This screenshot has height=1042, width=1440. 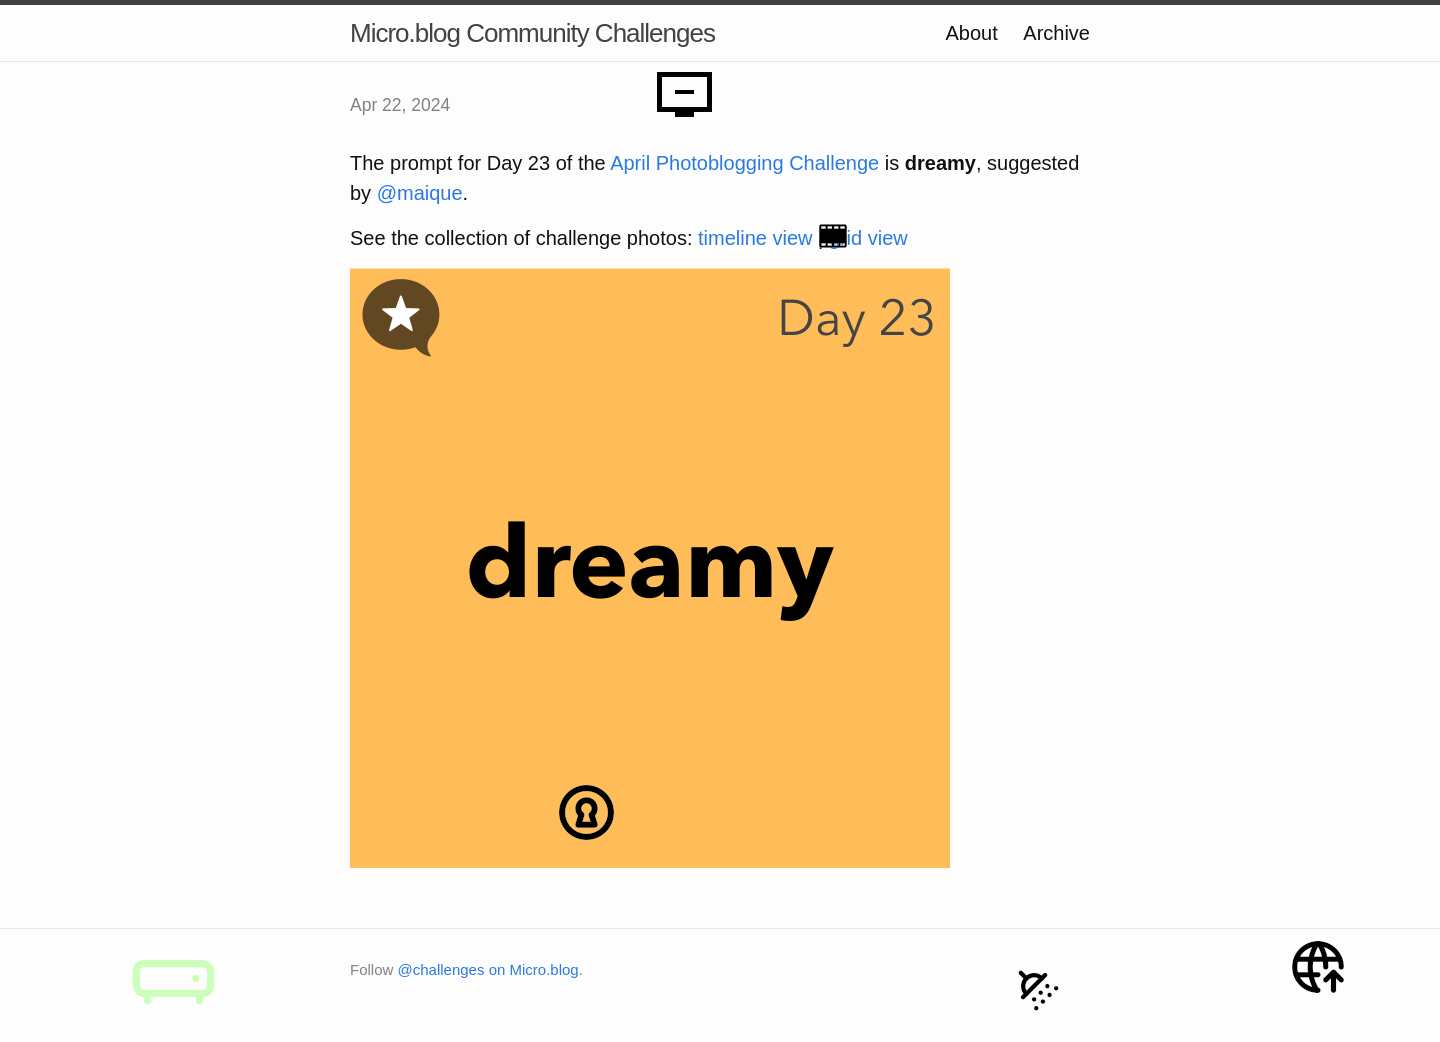 What do you see at coordinates (833, 236) in the screenshot?
I see `view video or film content` at bounding box center [833, 236].